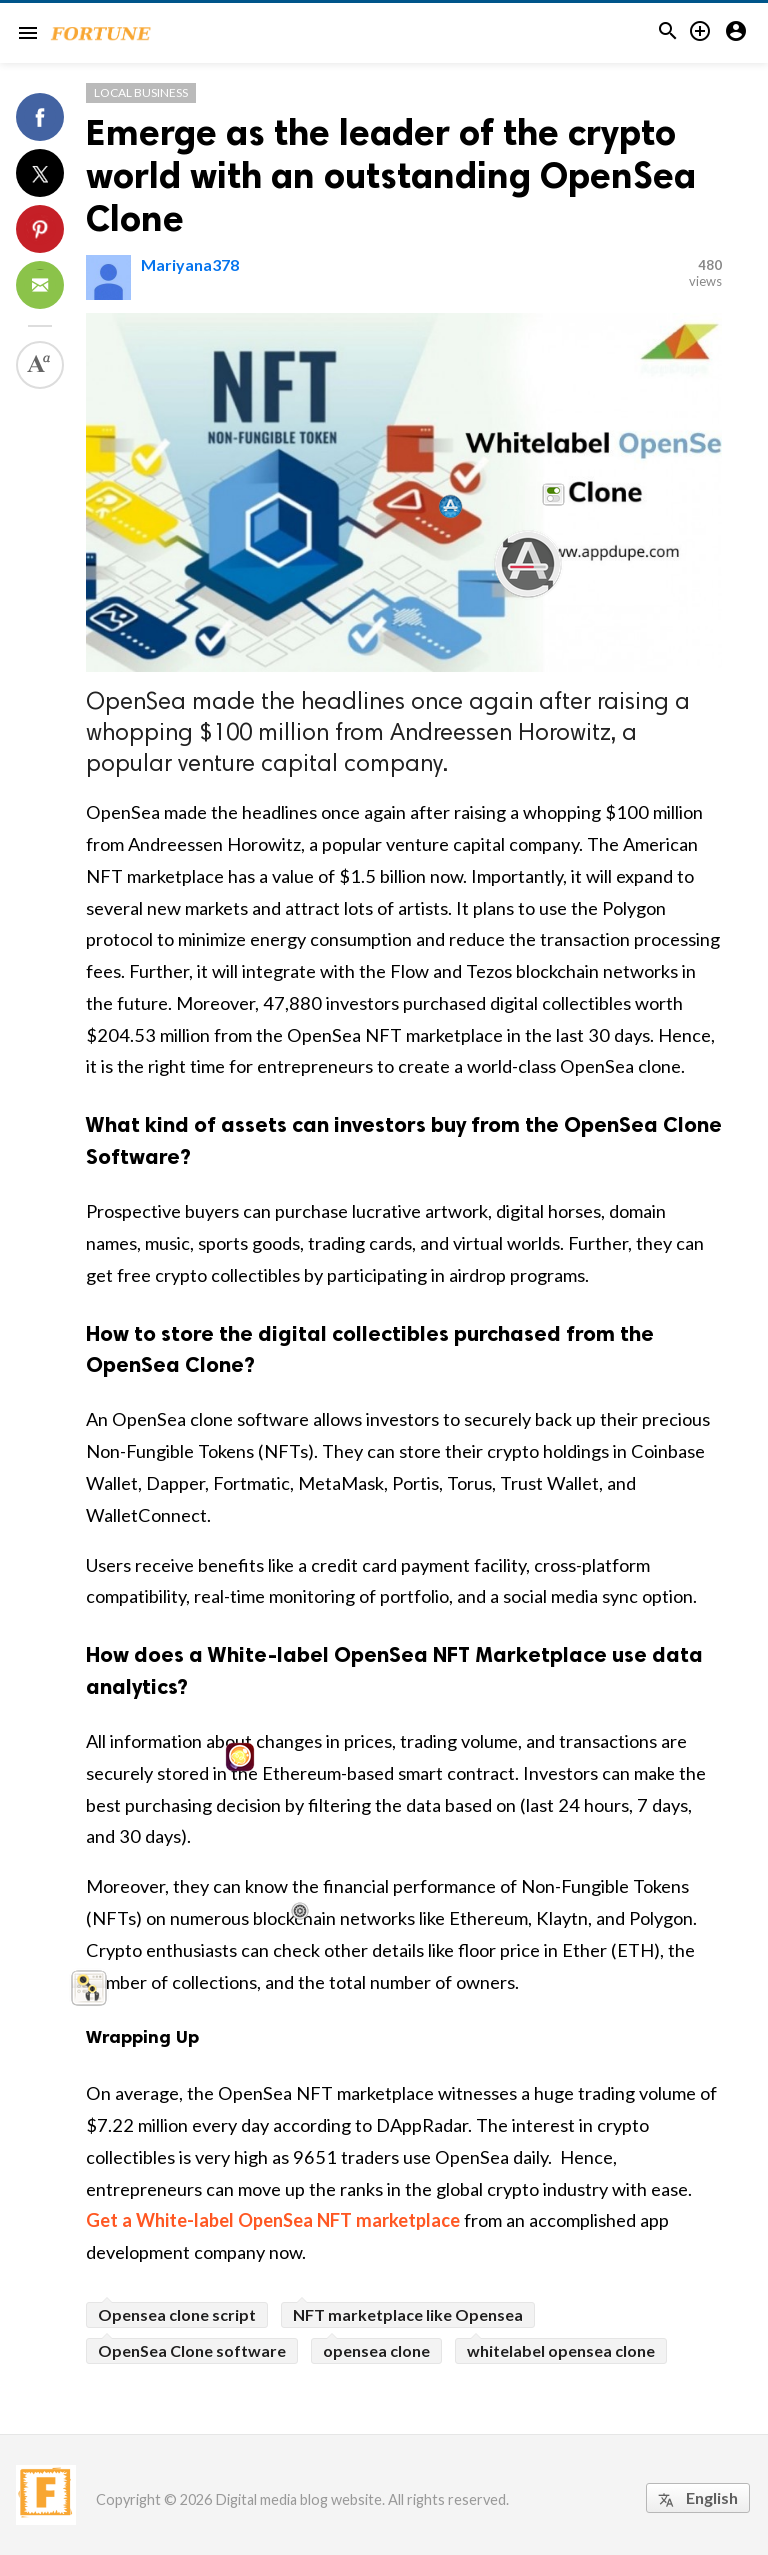  I want to click on open software properties settings, so click(450, 506).